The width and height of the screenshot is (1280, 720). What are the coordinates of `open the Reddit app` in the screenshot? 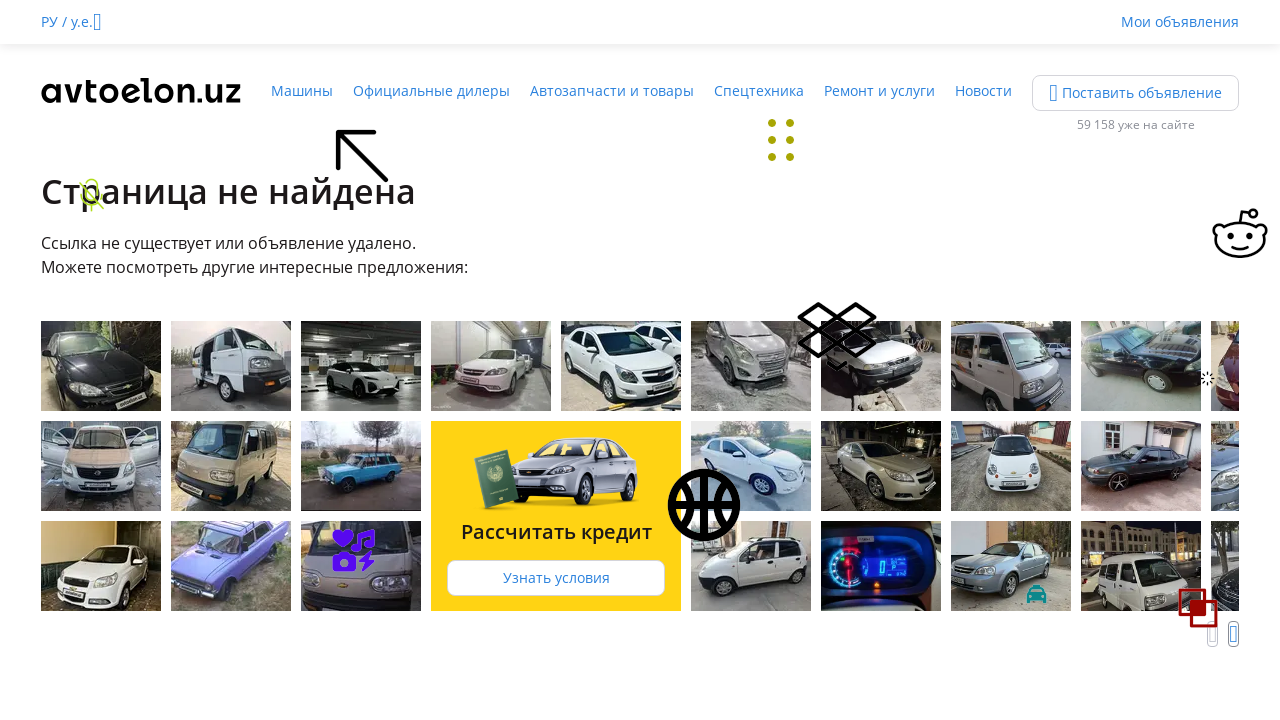 It's located at (1240, 236).